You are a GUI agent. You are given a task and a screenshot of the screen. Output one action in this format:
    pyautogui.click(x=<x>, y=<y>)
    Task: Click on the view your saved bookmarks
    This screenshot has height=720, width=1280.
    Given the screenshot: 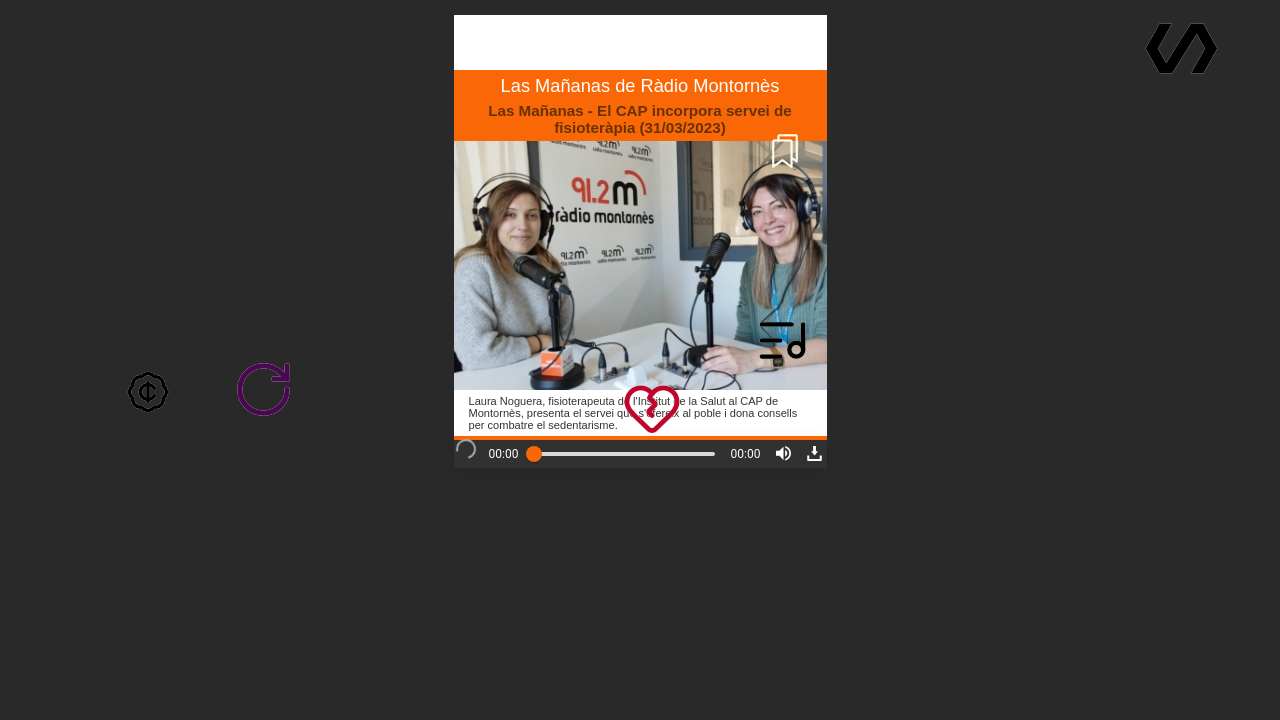 What is the action you would take?
    pyautogui.click(x=785, y=151)
    